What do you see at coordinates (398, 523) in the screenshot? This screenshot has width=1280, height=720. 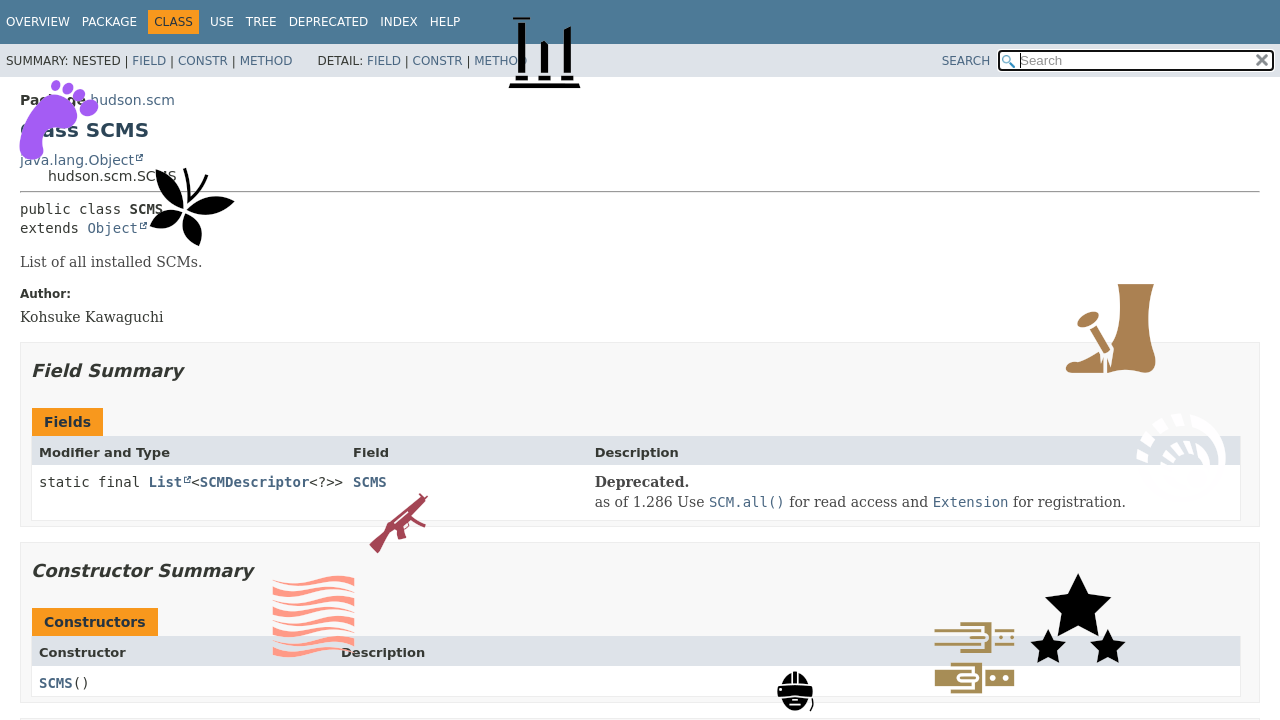 I see `select MP5 submachine gun weapon` at bounding box center [398, 523].